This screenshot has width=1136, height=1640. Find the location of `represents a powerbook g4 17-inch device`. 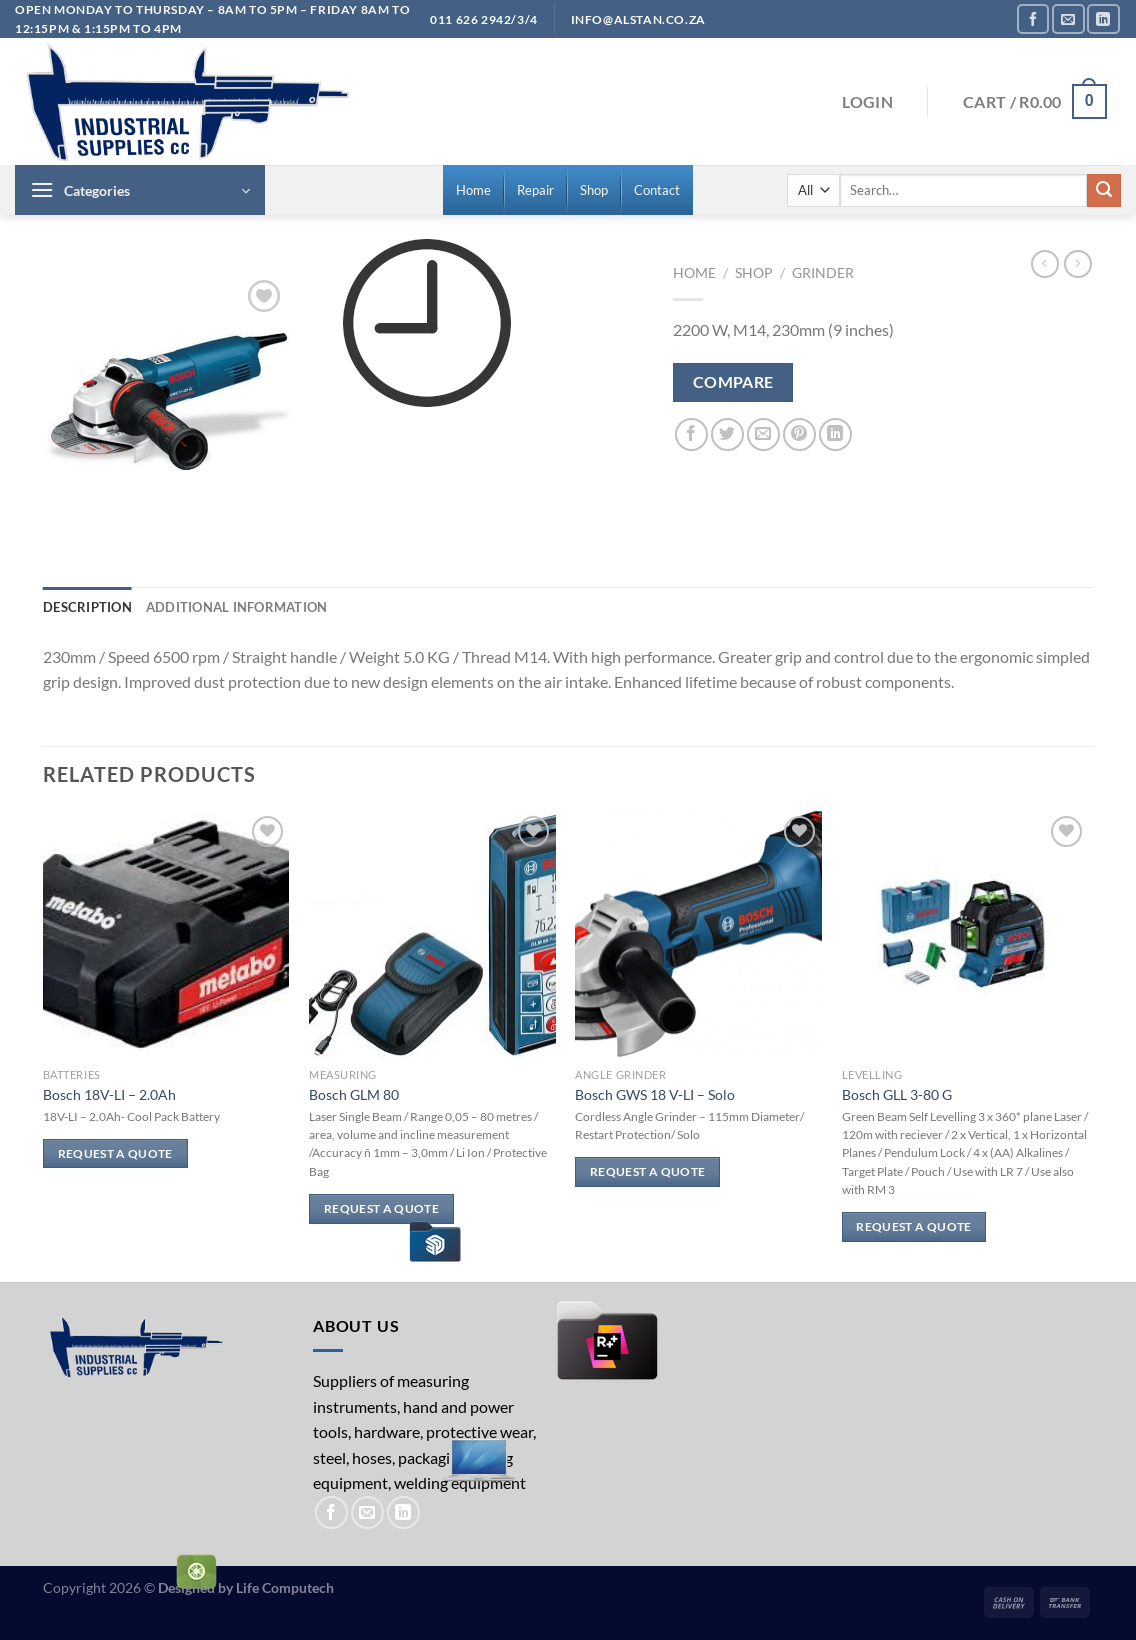

represents a powerbook g4 17-inch device is located at coordinates (479, 1459).